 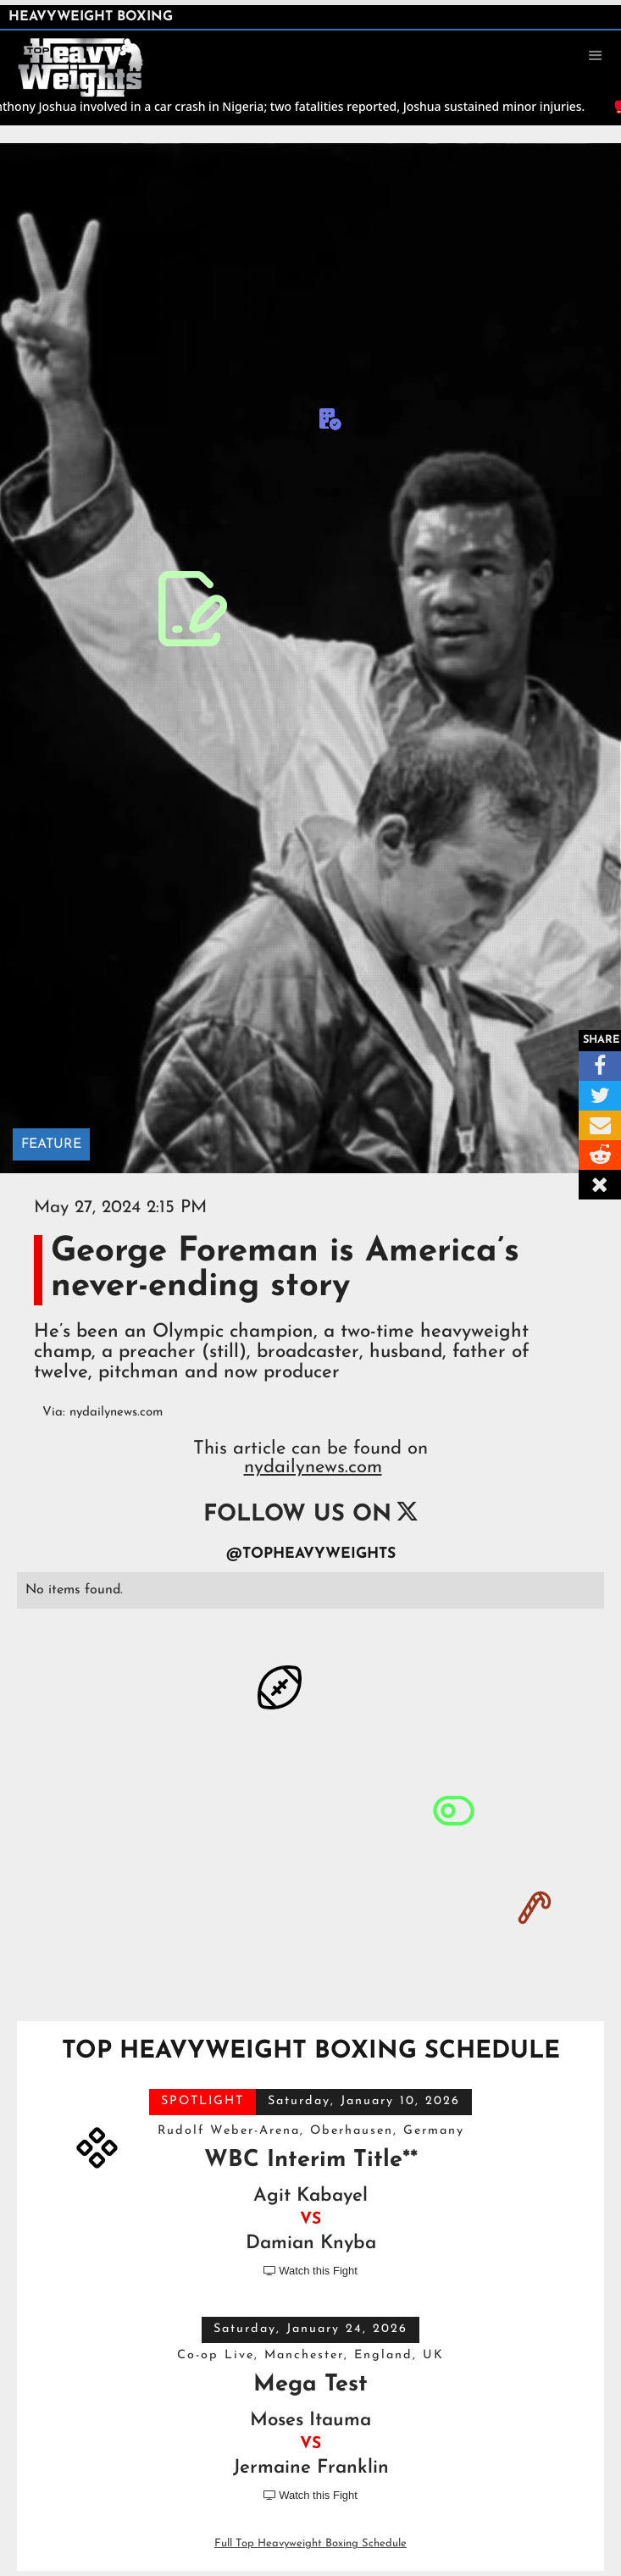 I want to click on access sports scores and updates, so click(x=280, y=1687).